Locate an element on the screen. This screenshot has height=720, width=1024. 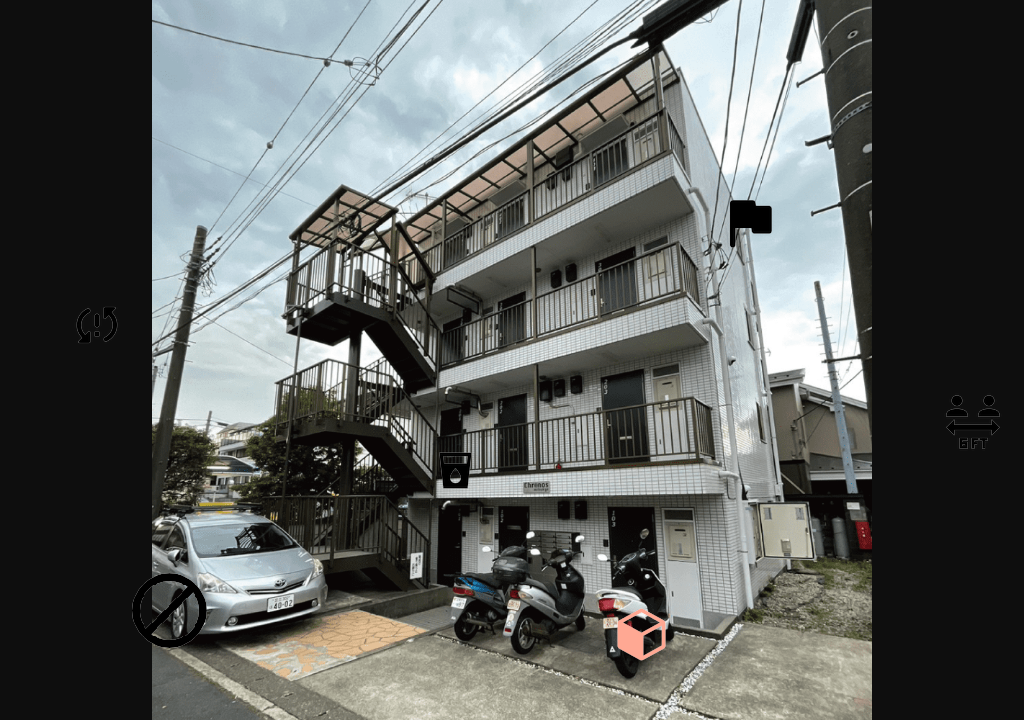
indicates social distancing requirement of 6 feet is located at coordinates (973, 422).